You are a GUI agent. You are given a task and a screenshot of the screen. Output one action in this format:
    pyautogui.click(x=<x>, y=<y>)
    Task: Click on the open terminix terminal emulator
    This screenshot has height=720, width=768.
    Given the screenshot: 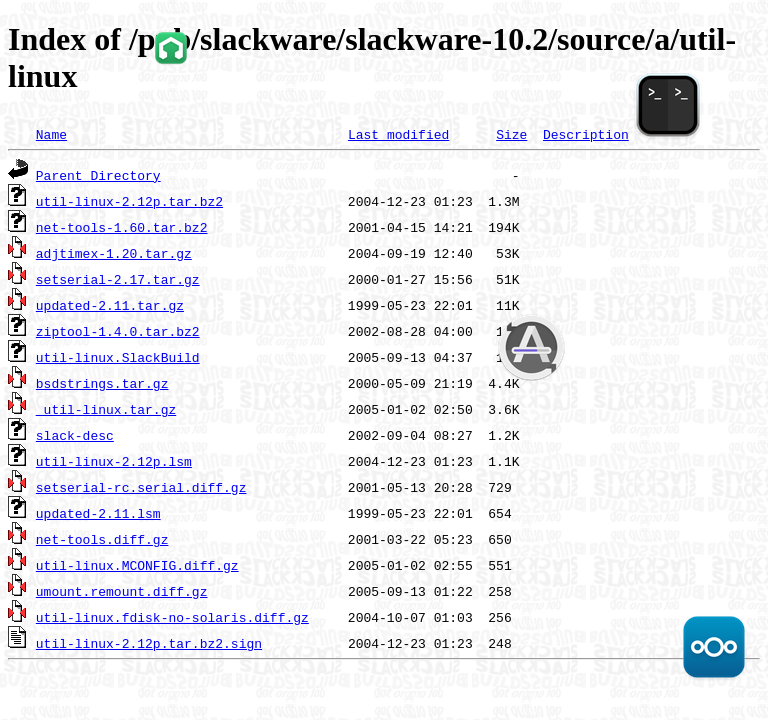 What is the action you would take?
    pyautogui.click(x=668, y=105)
    